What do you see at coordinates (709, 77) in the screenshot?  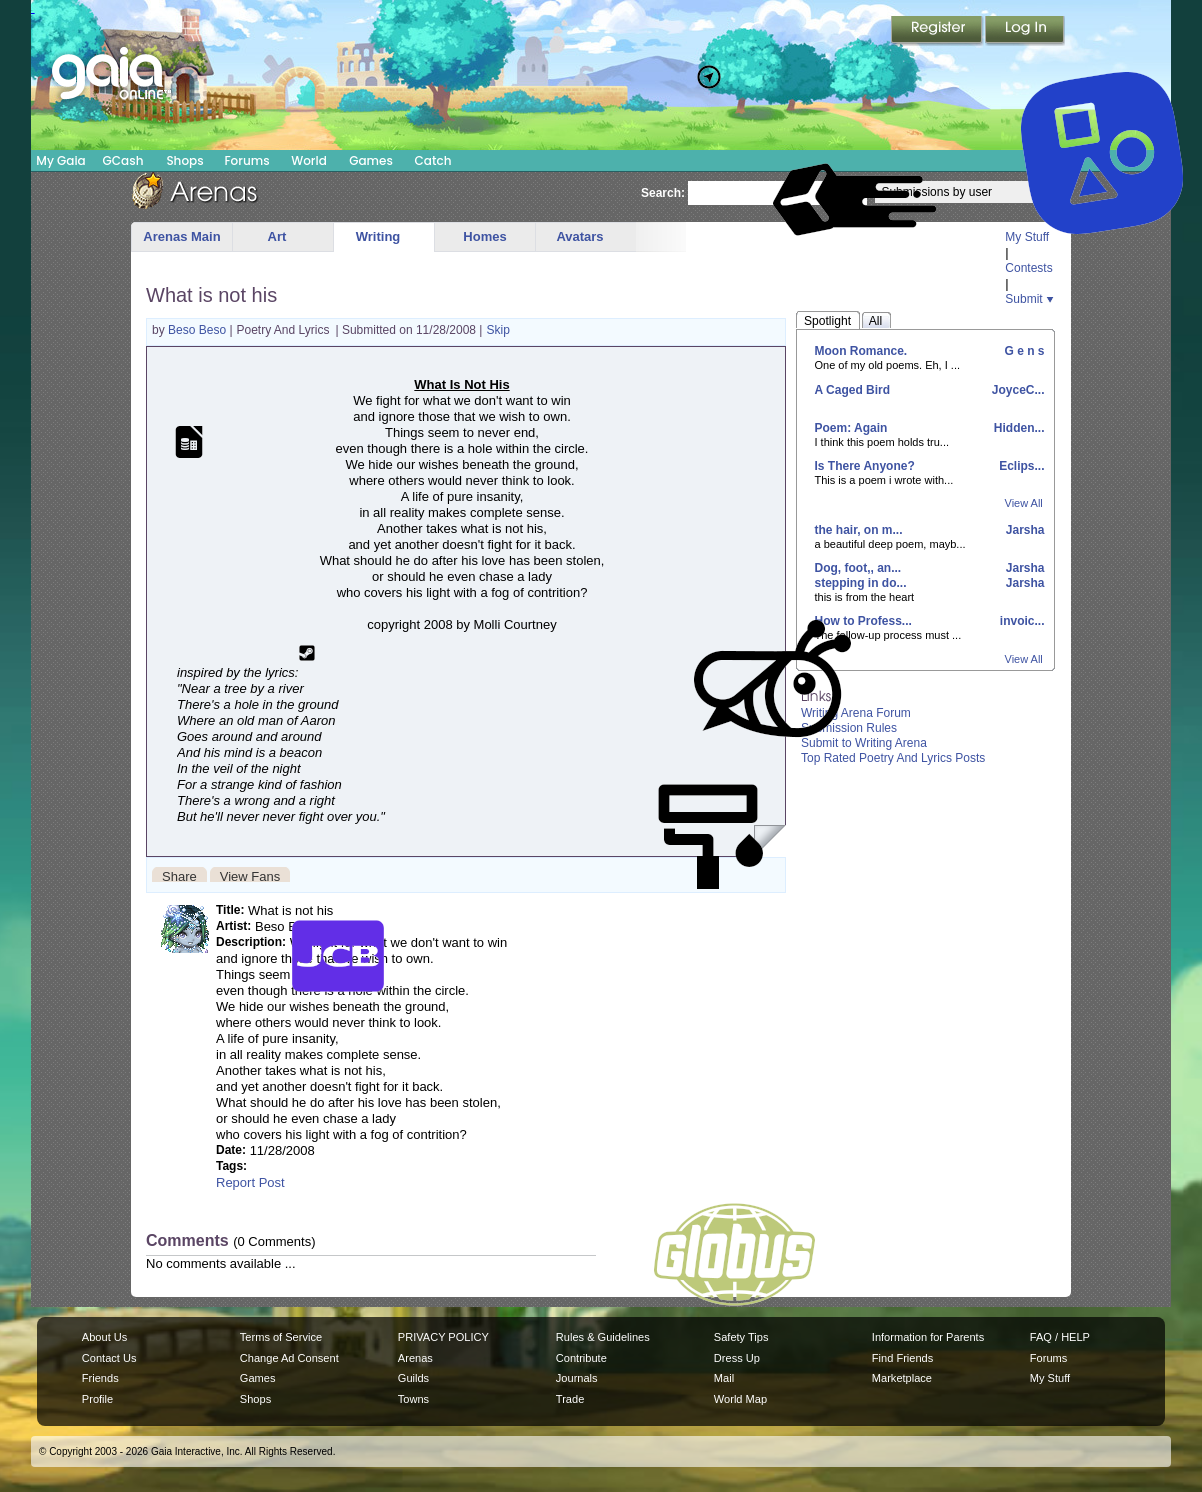 I see `explore or discover nearby places` at bounding box center [709, 77].